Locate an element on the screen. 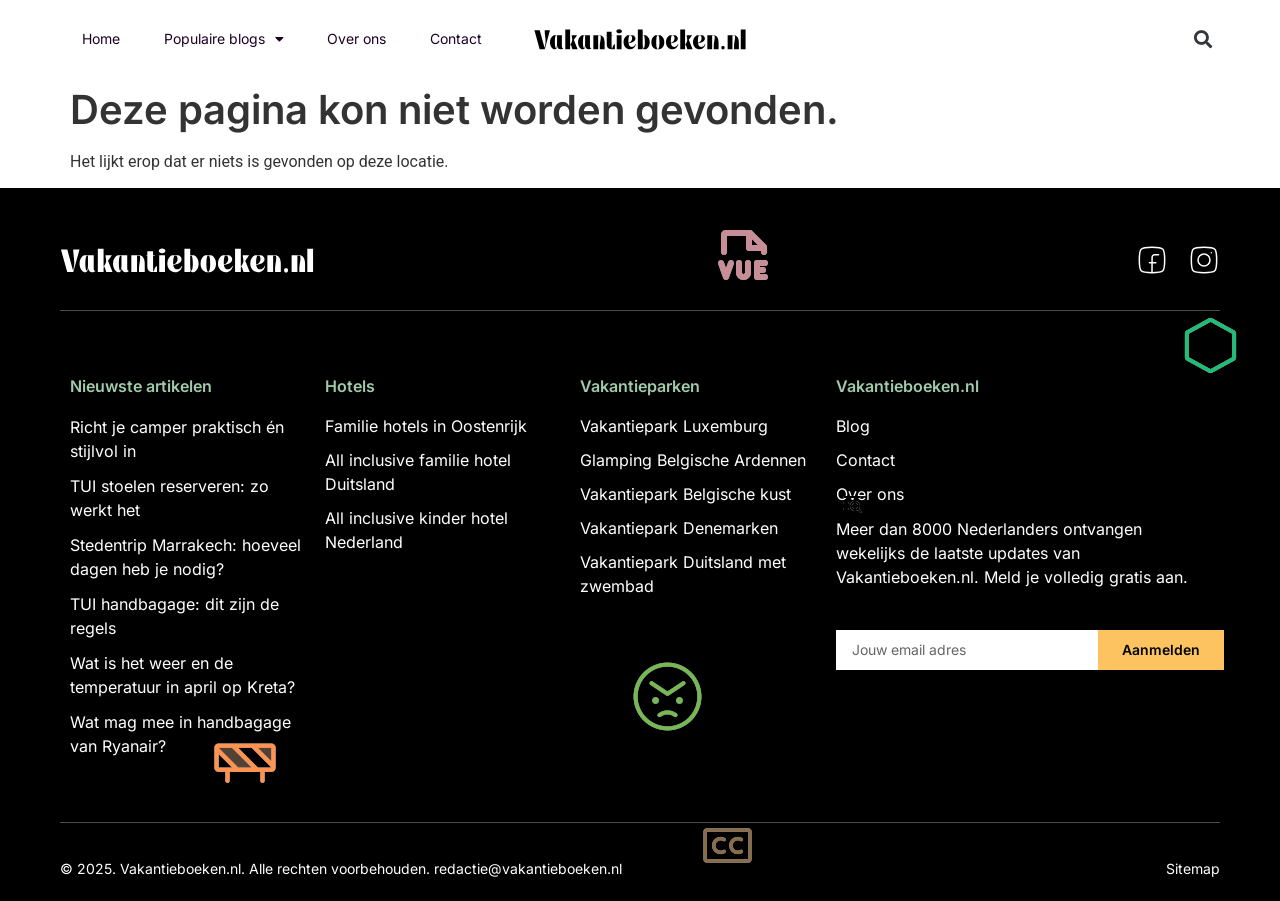  indicates a blocked or restricted area is located at coordinates (245, 761).